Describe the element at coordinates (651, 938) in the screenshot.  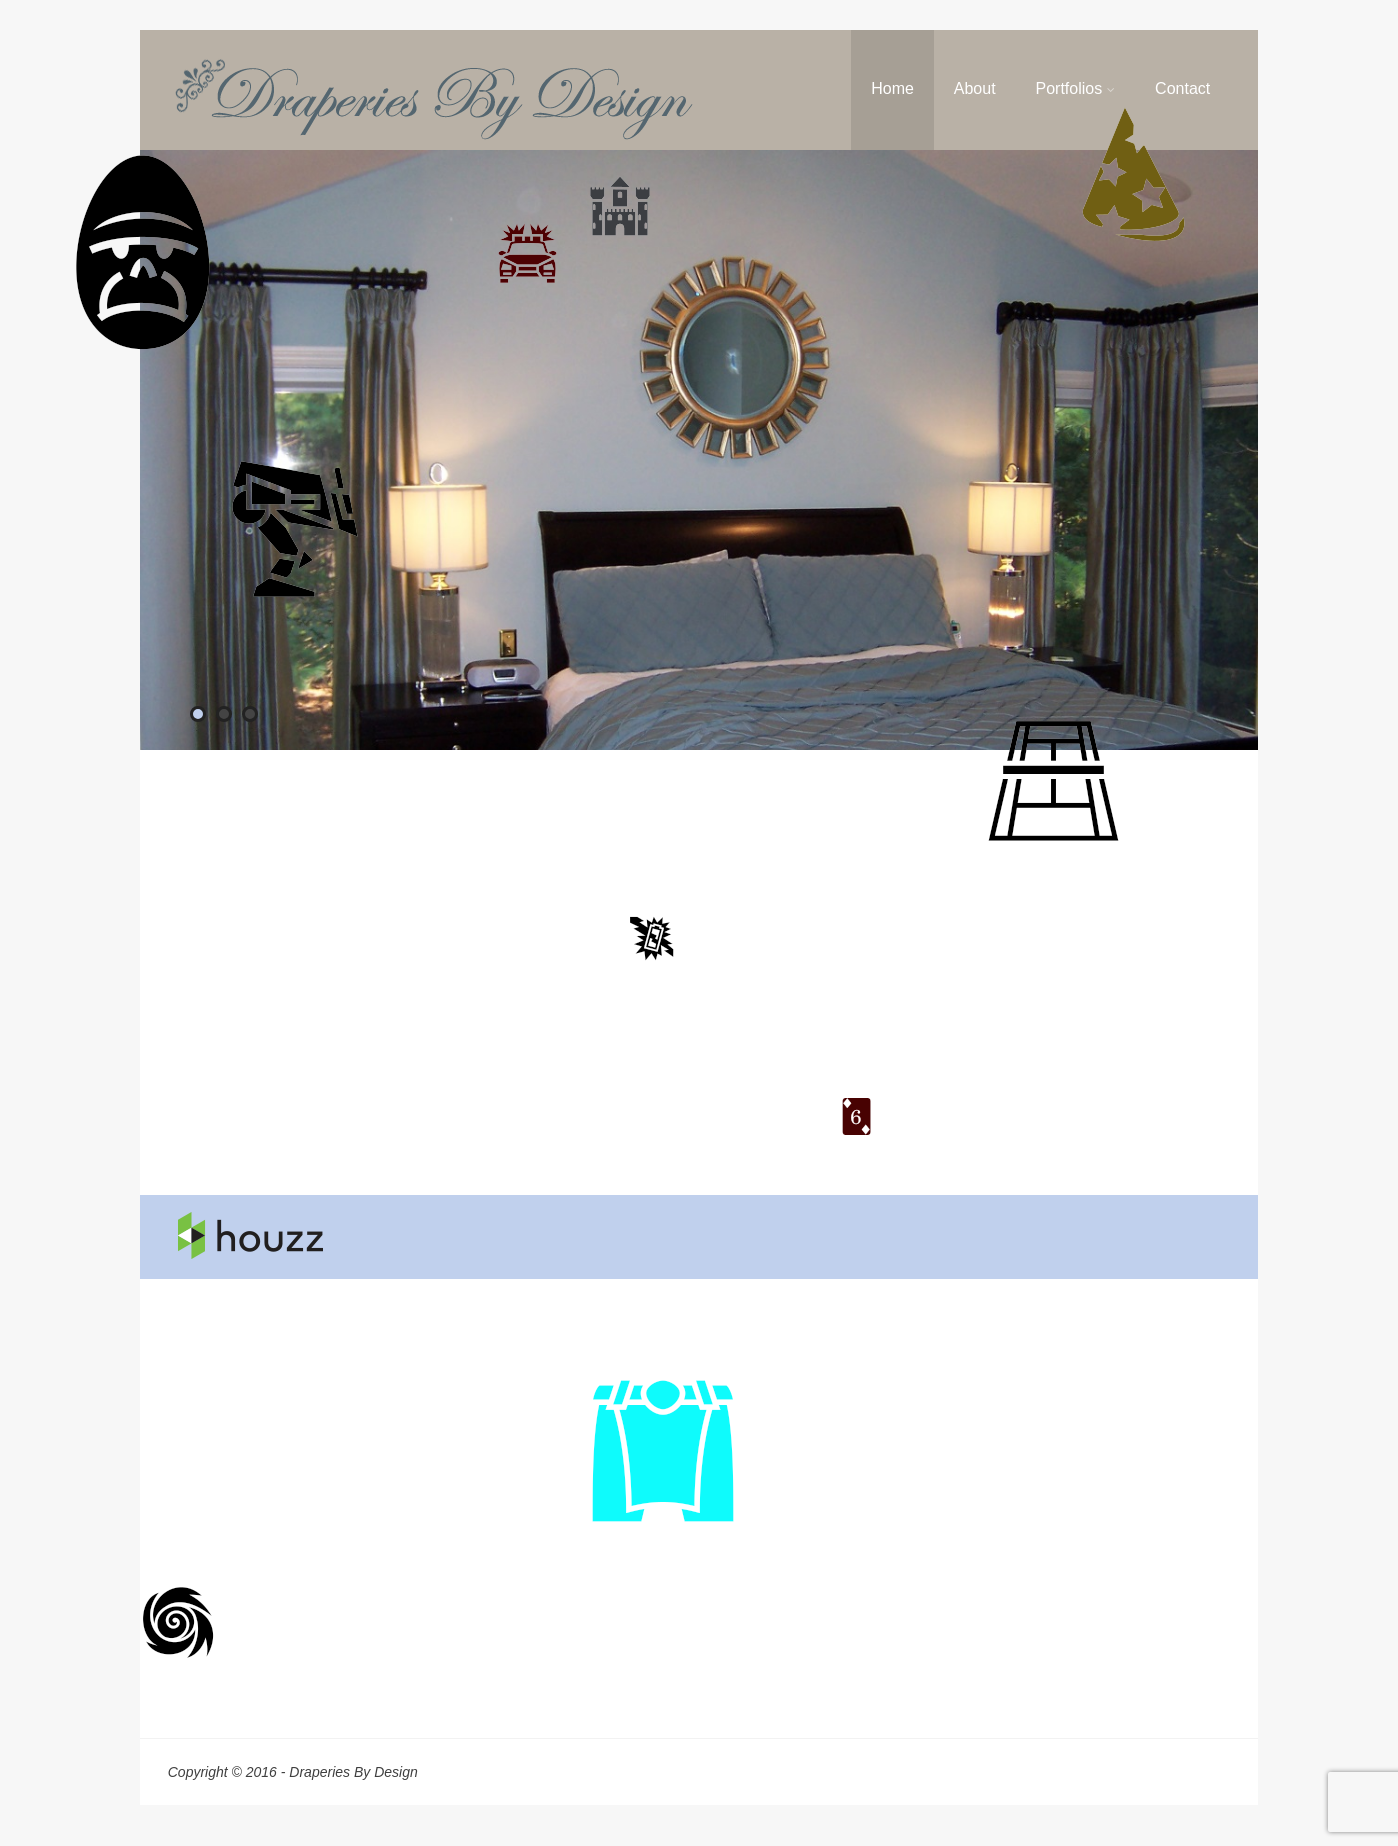
I see `boost or recharge energy` at that location.